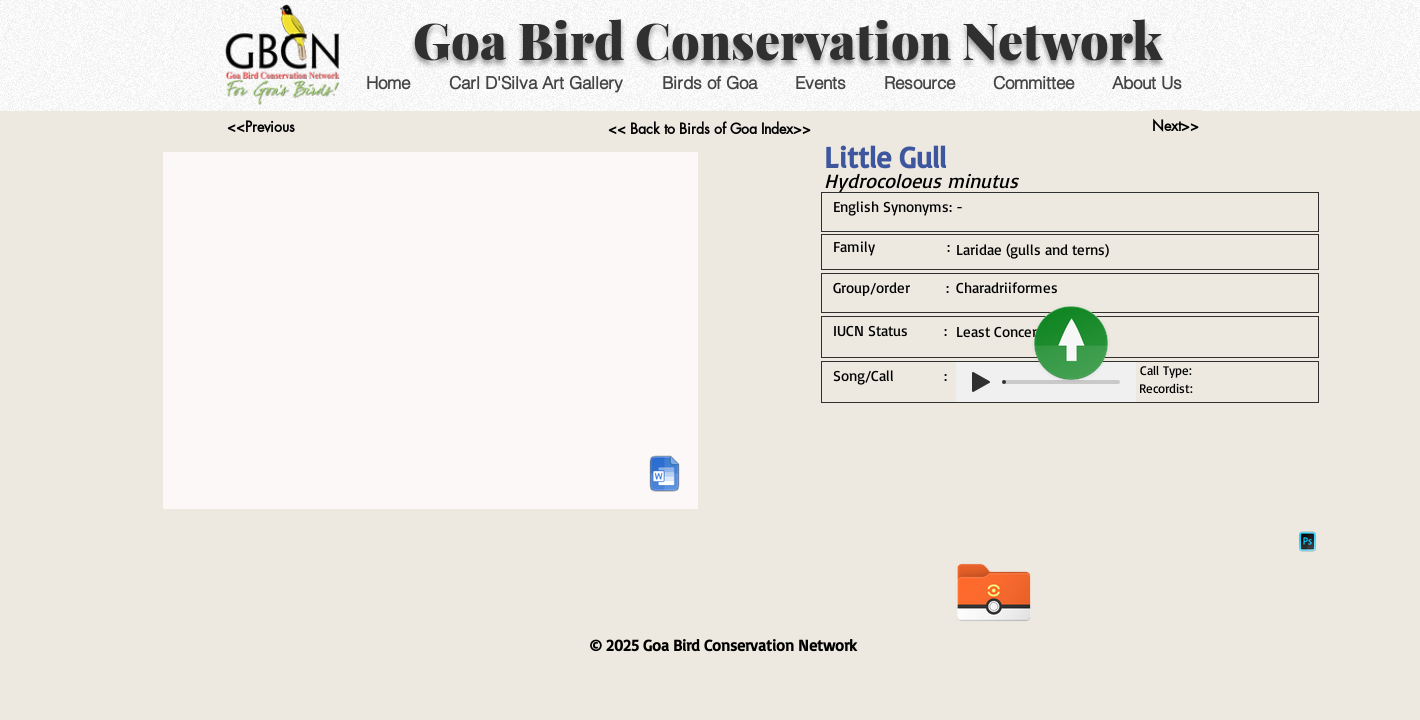  Describe the element at coordinates (1307, 541) in the screenshot. I see `adobe photoshop file type indicator` at that location.